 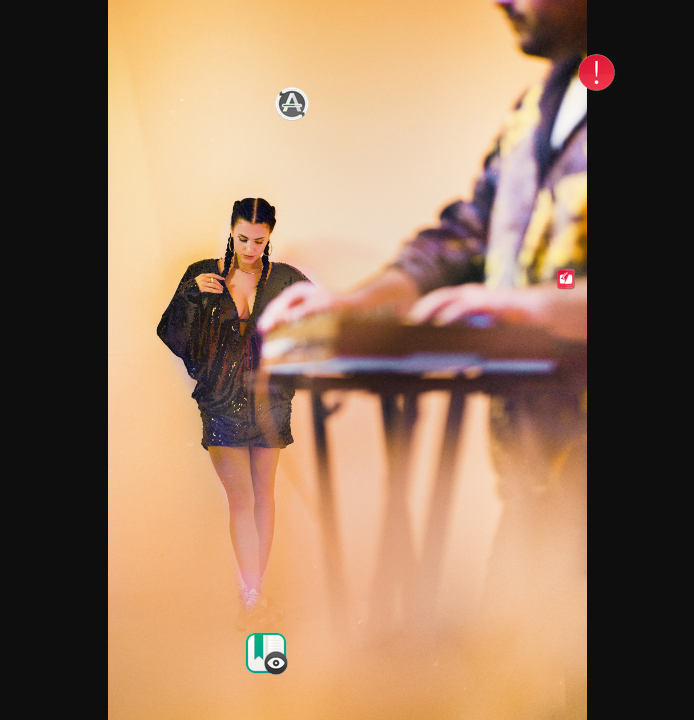 I want to click on check for available software updates, so click(x=292, y=104).